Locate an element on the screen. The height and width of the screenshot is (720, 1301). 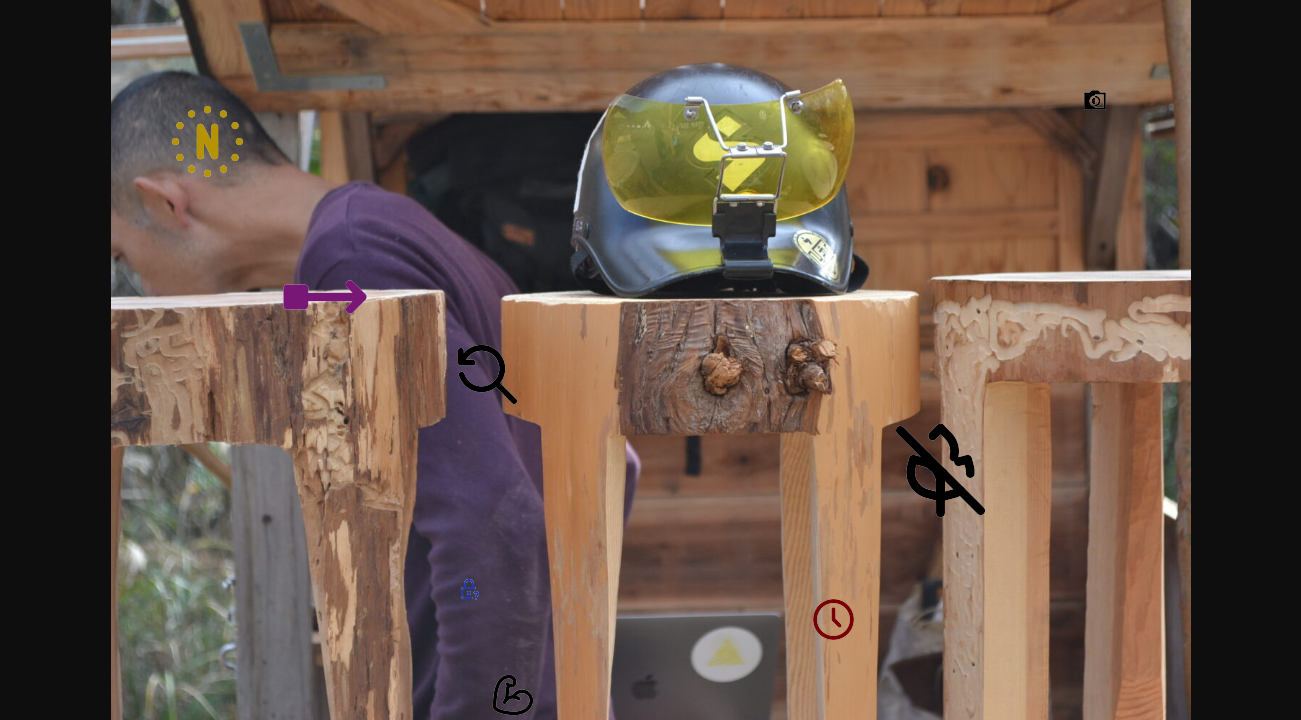
indicates gluten-free option or product is located at coordinates (940, 470).